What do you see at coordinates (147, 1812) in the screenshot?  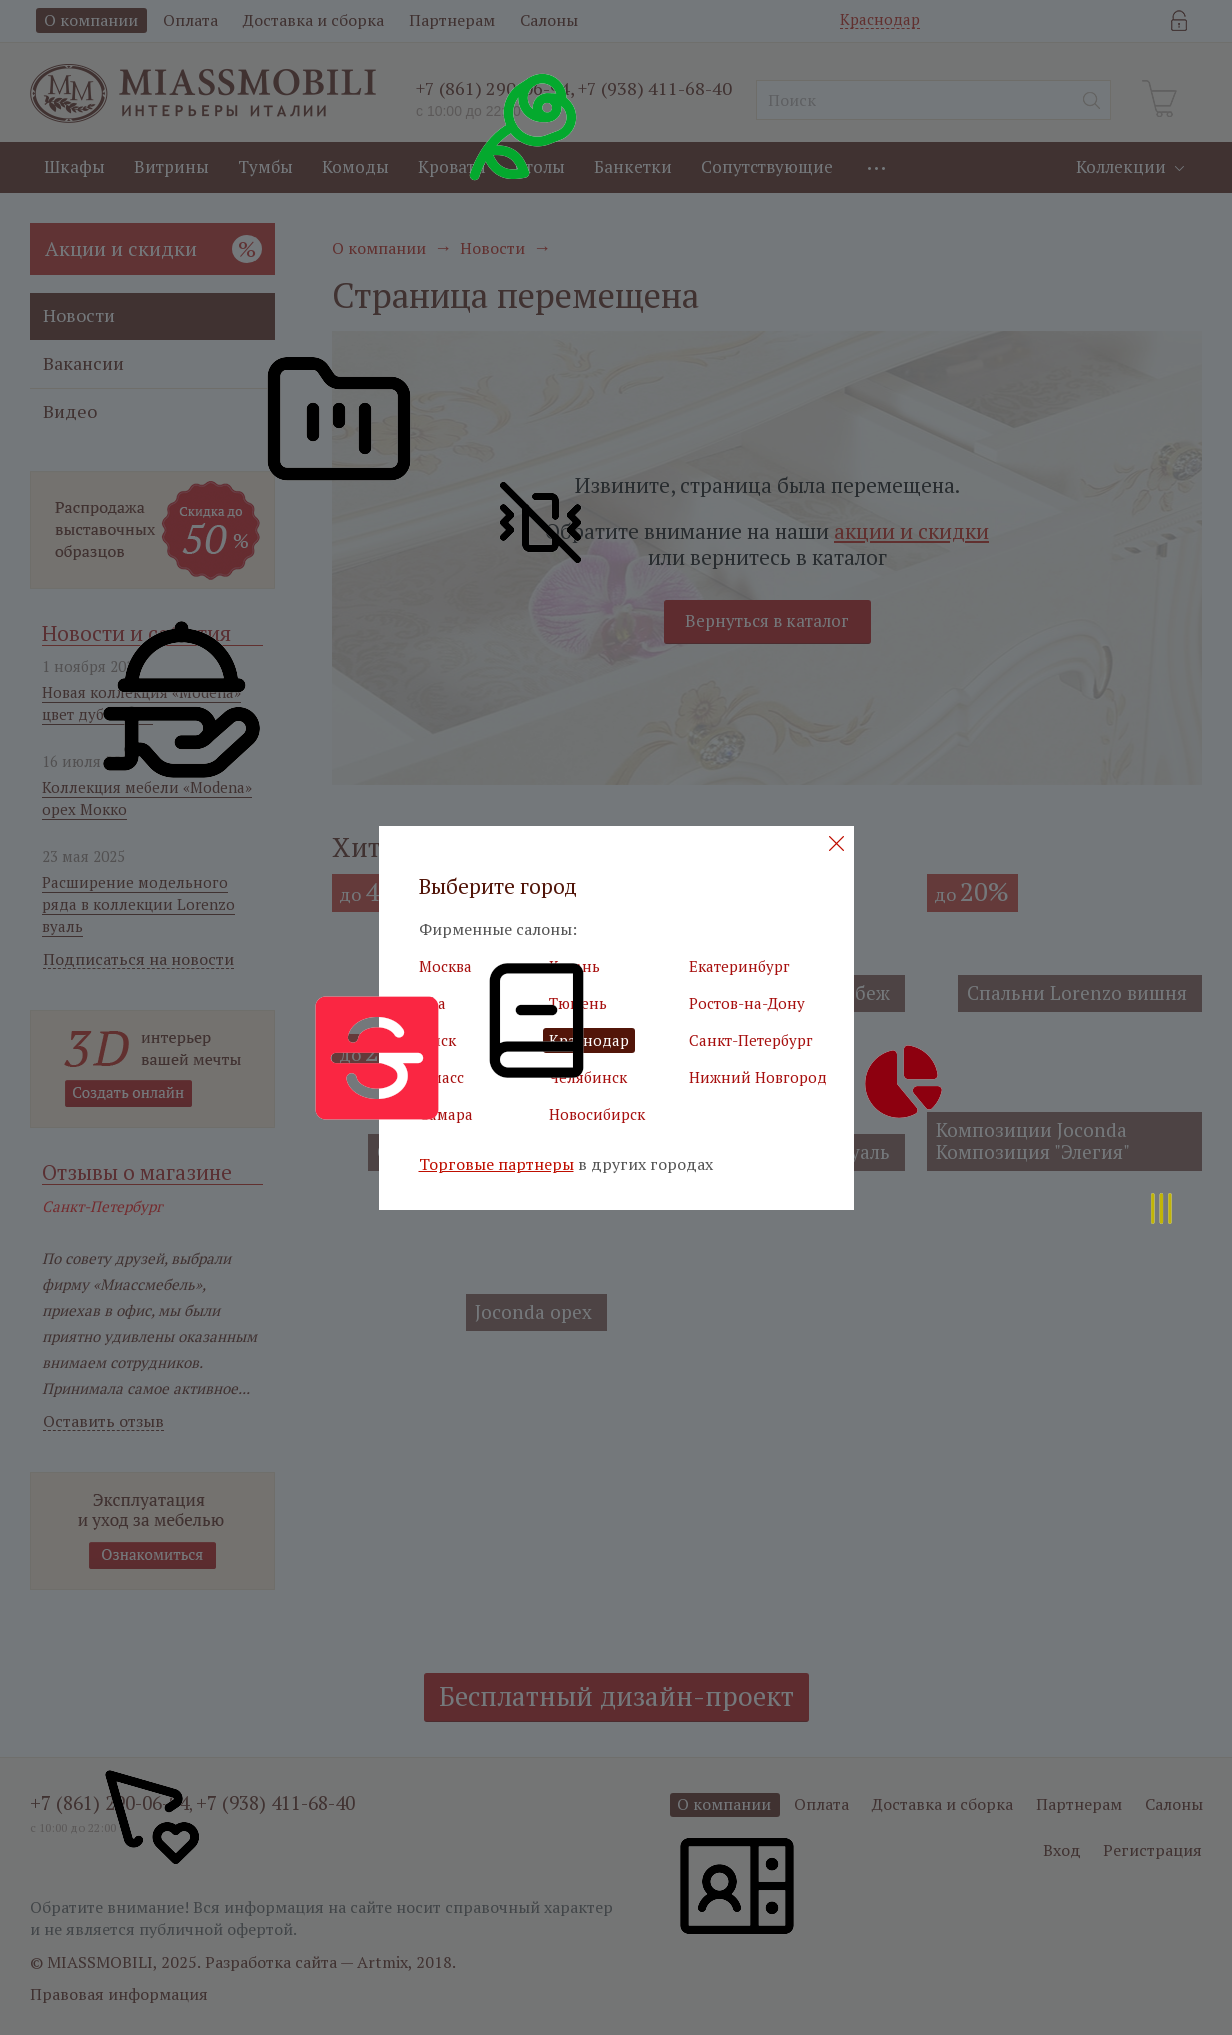 I see `add to favorites with cursor selection` at bounding box center [147, 1812].